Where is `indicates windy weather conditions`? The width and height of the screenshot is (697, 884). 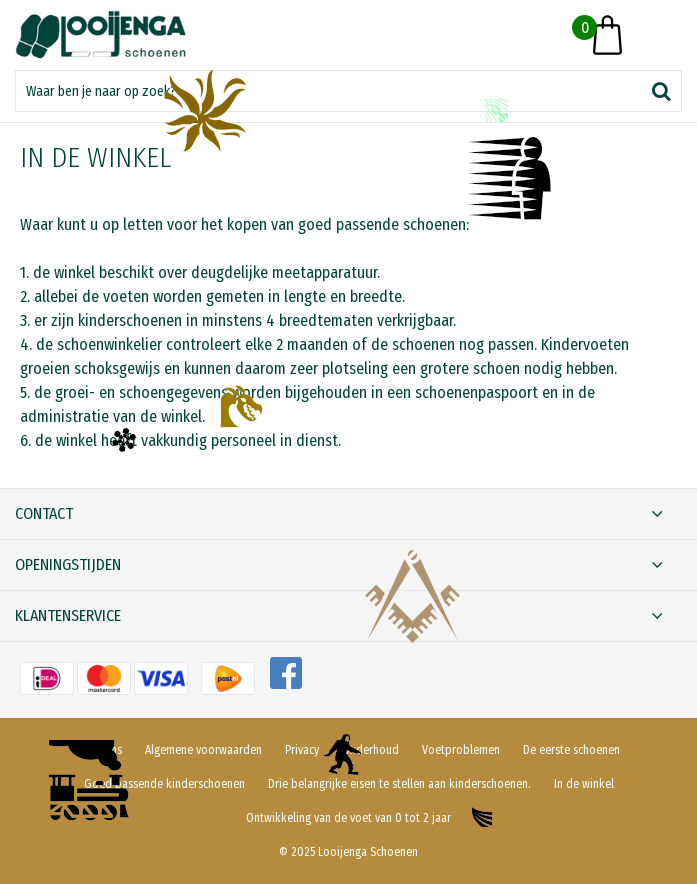
indicates windy weather conditions is located at coordinates (482, 817).